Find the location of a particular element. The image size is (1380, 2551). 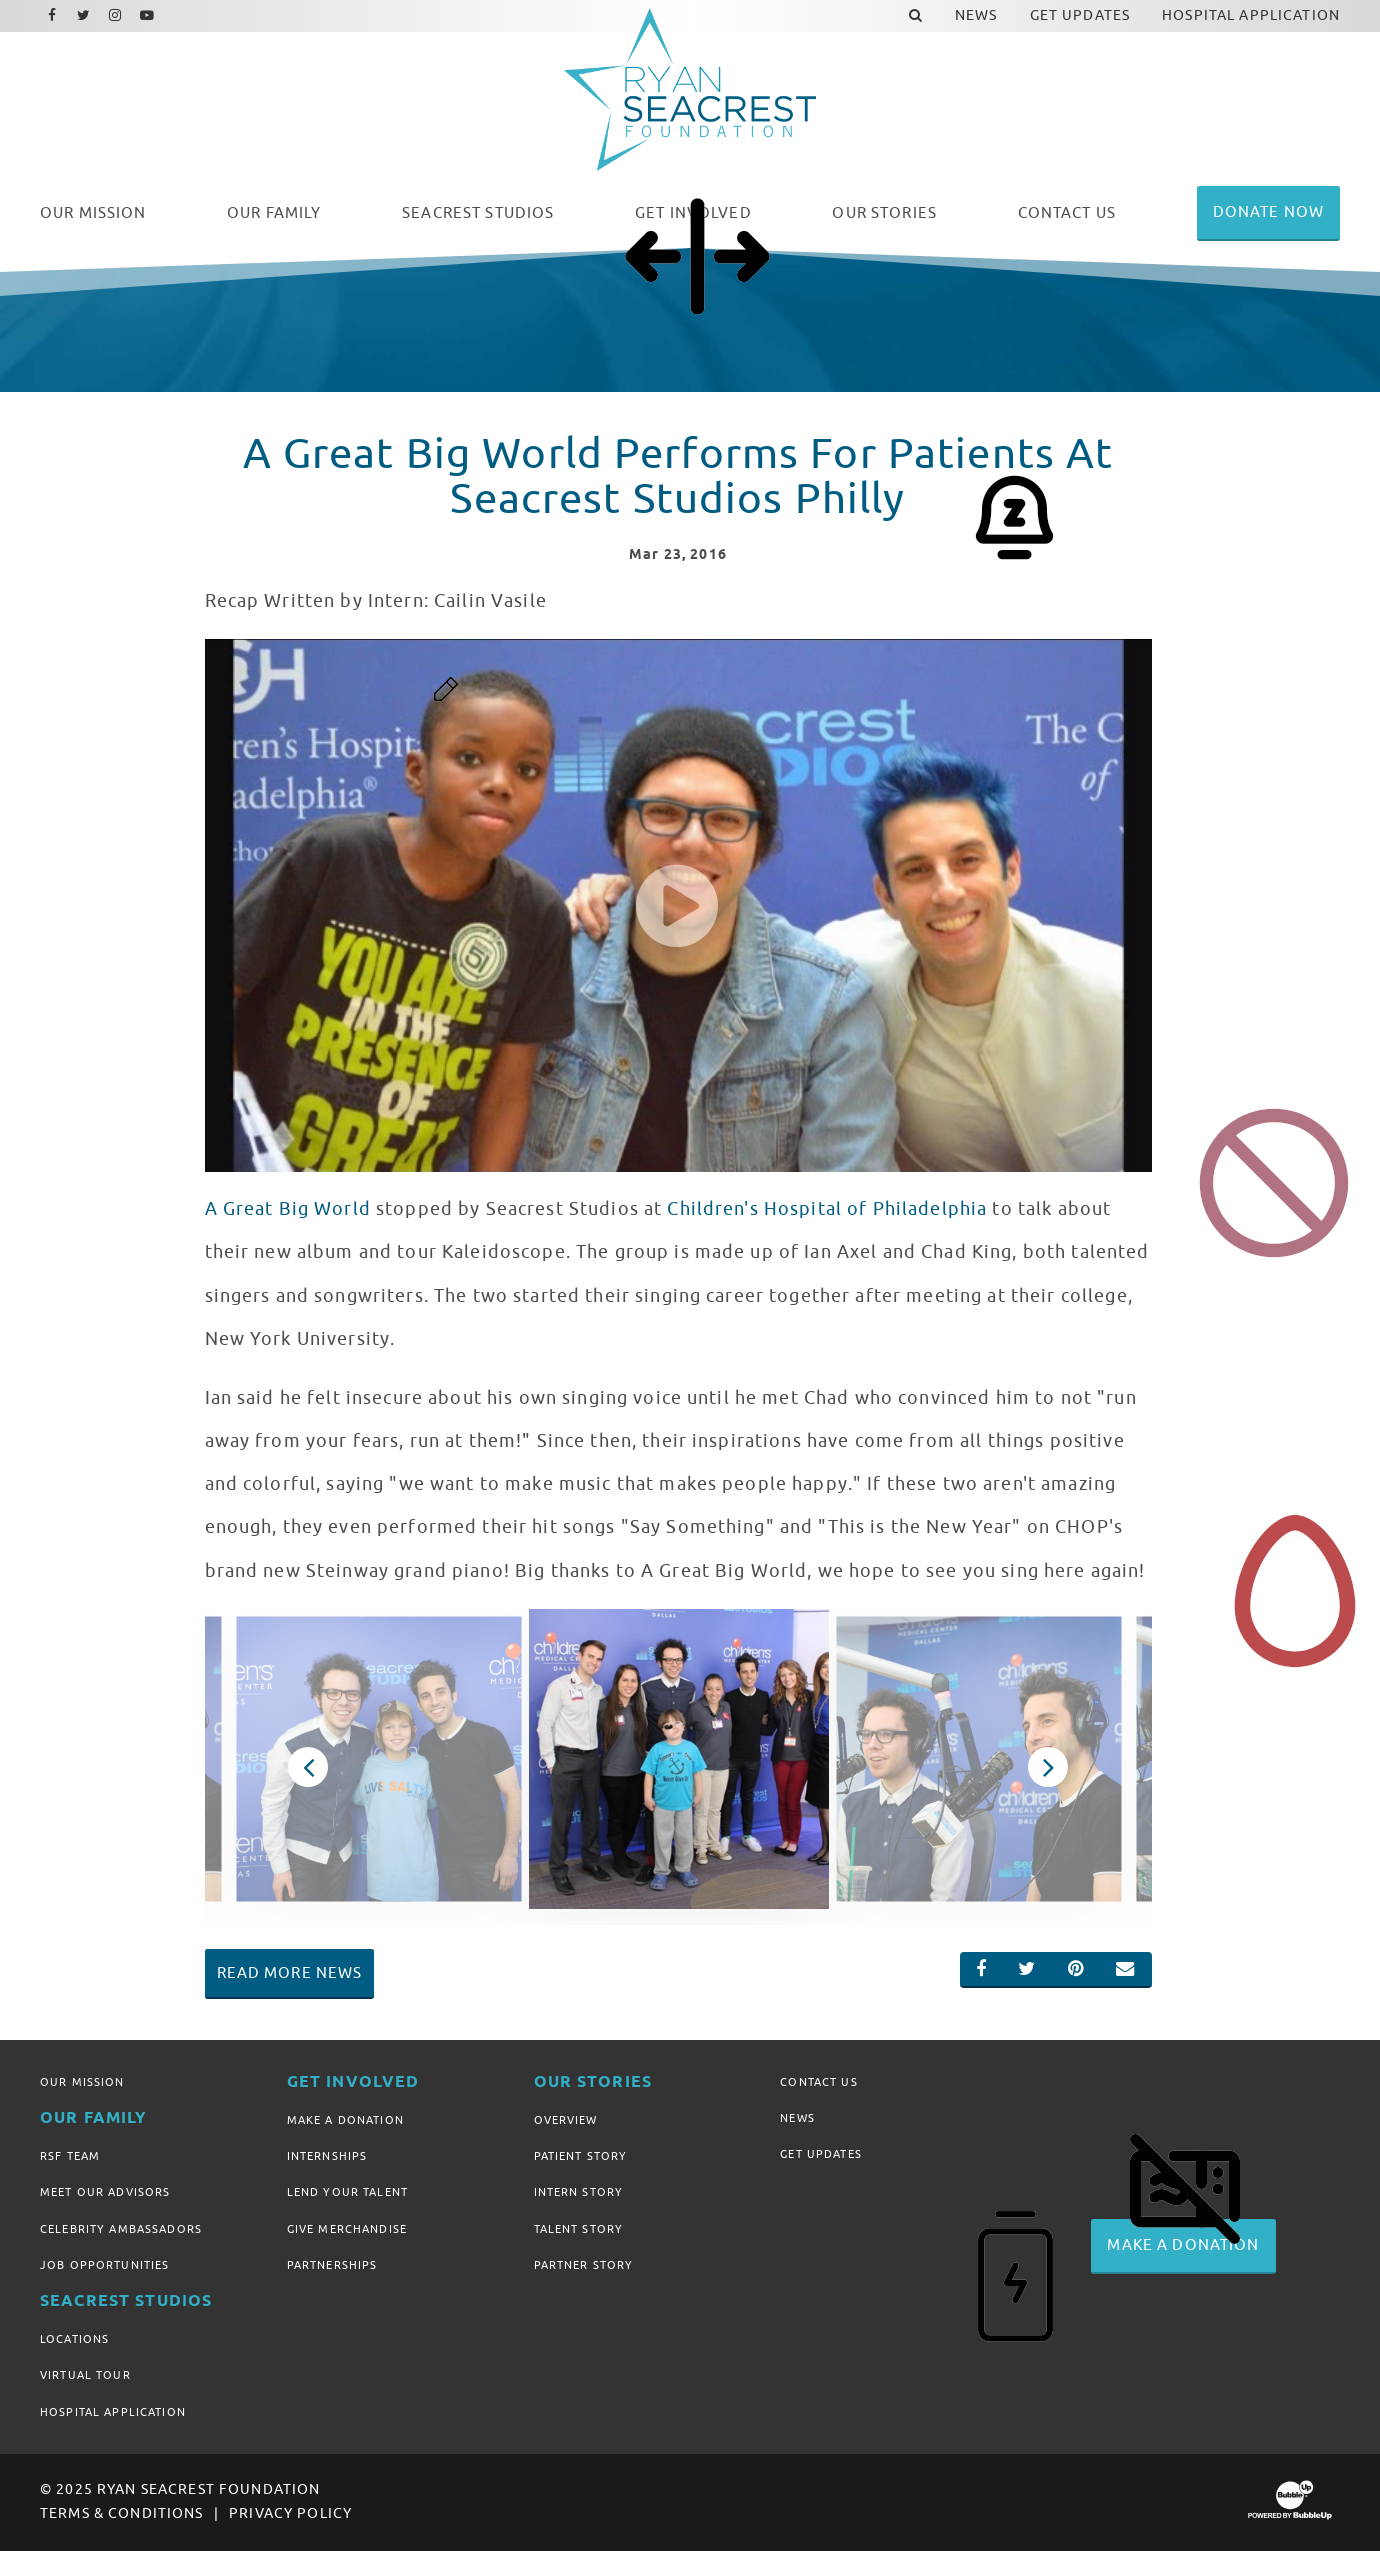

snooze notifications is located at coordinates (1014, 517).